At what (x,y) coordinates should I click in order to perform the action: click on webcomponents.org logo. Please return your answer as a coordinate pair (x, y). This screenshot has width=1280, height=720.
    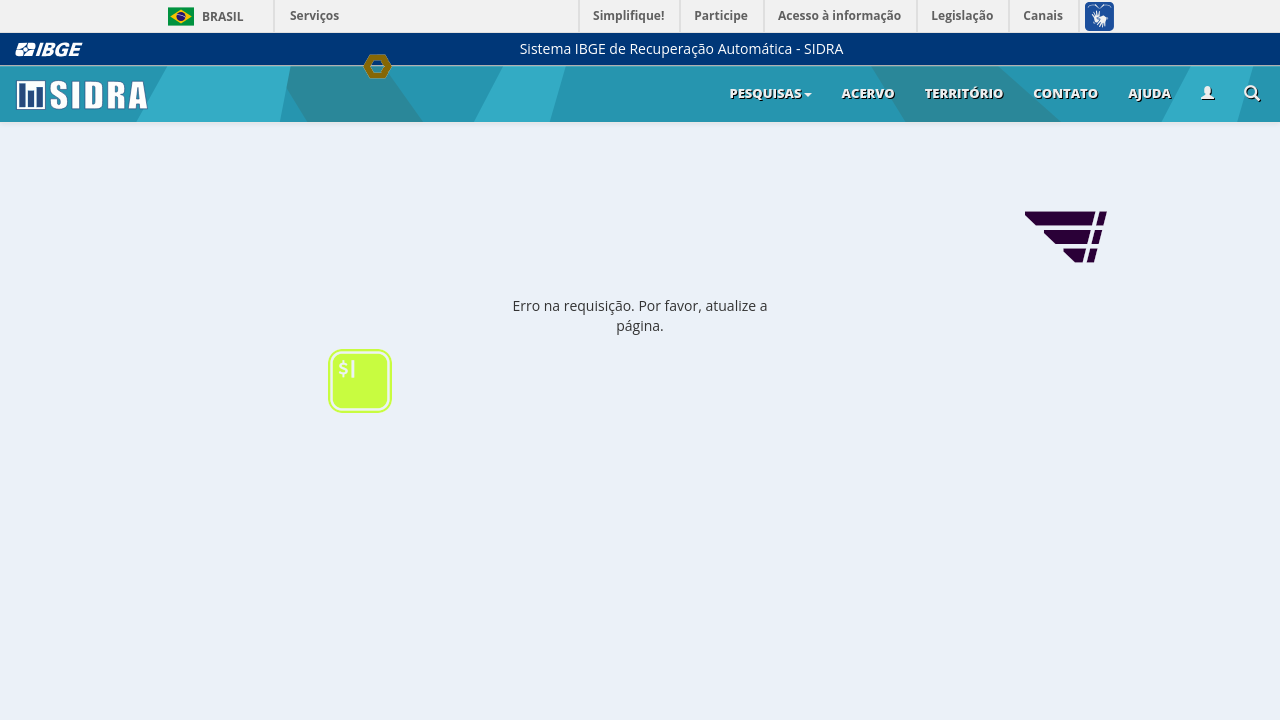
    Looking at the image, I should click on (377, 66).